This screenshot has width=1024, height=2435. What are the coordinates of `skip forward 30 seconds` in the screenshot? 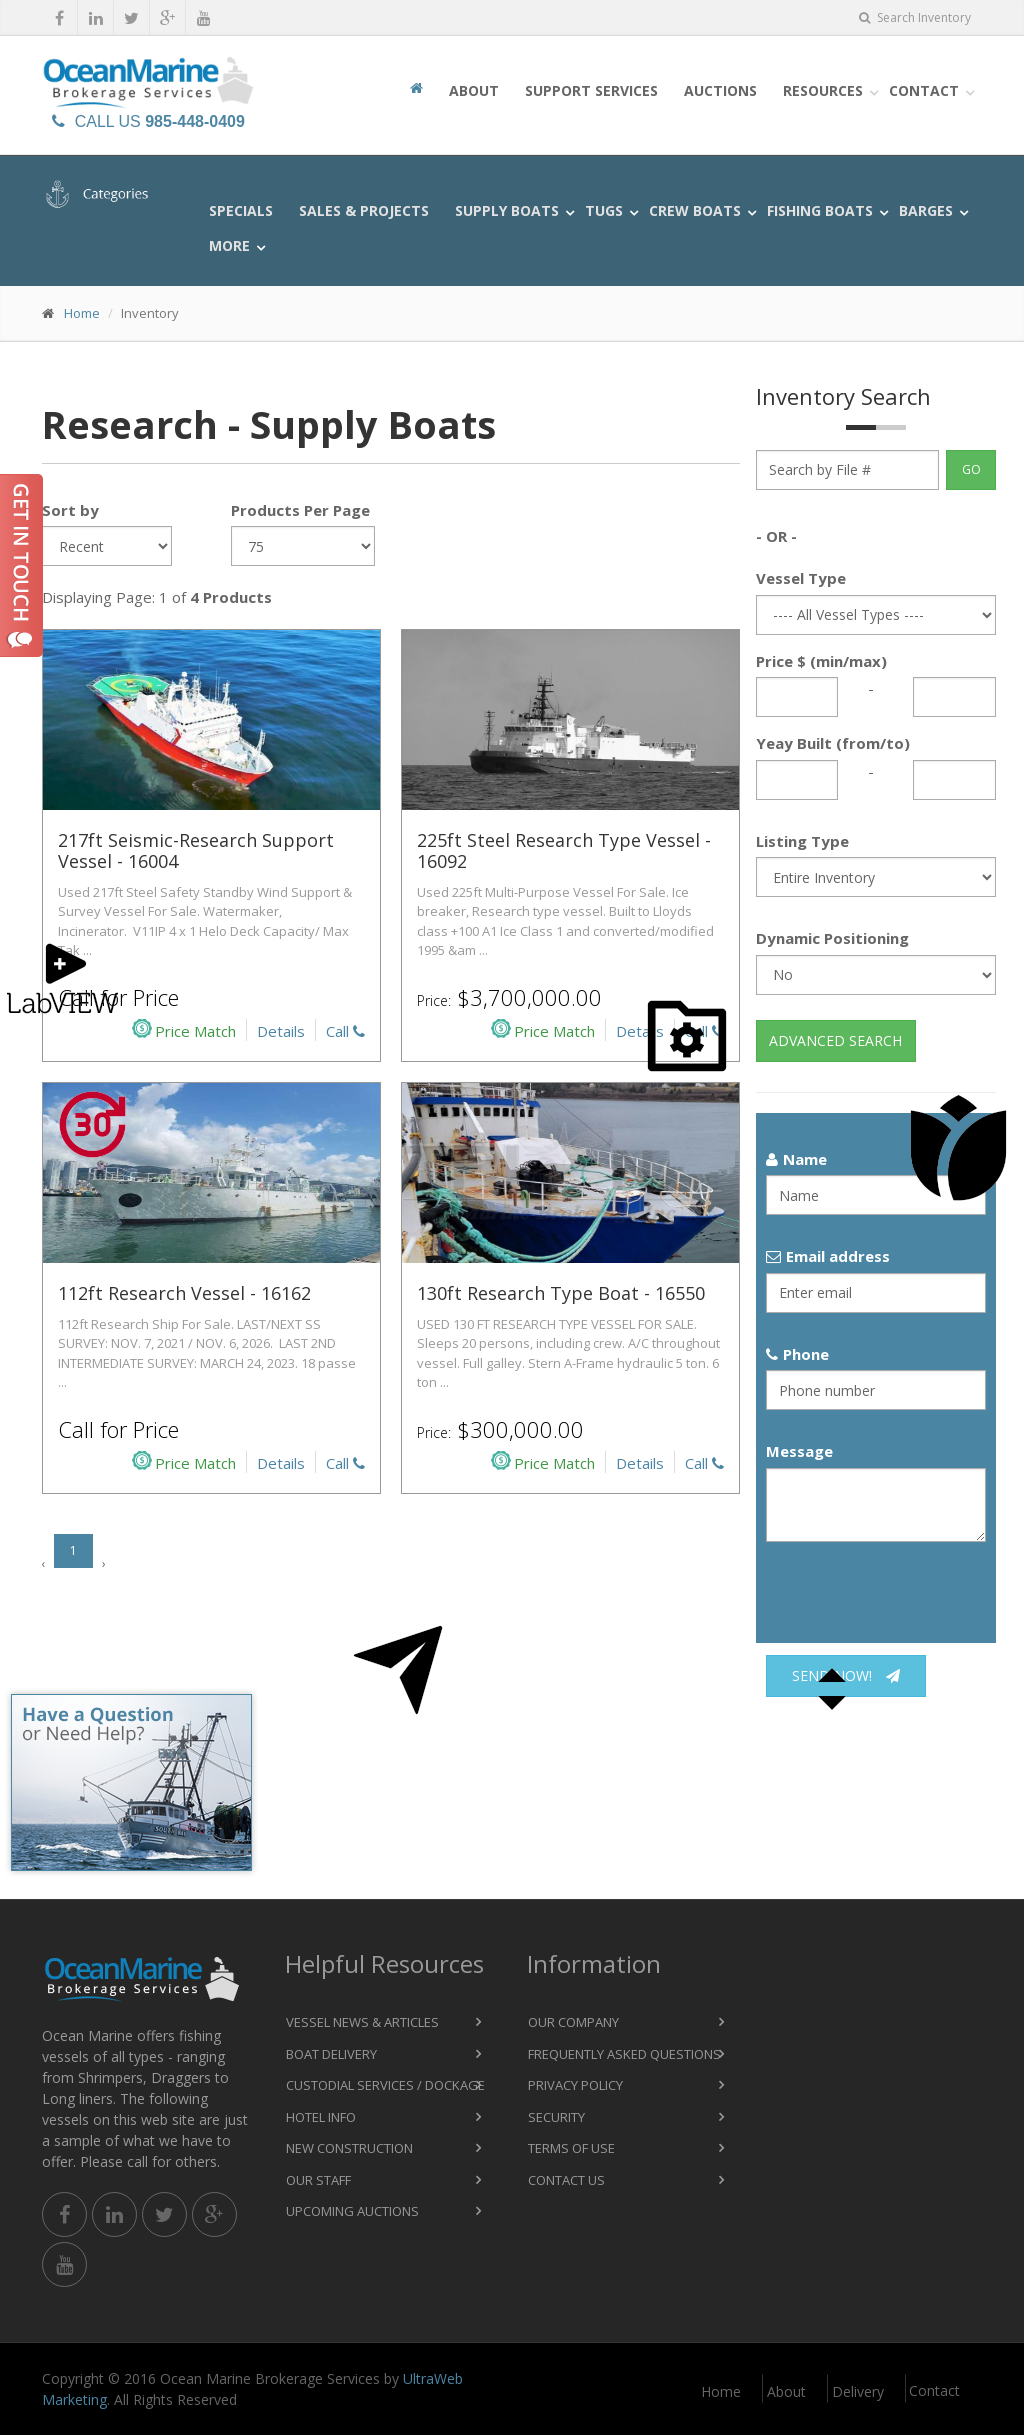 It's located at (92, 1124).